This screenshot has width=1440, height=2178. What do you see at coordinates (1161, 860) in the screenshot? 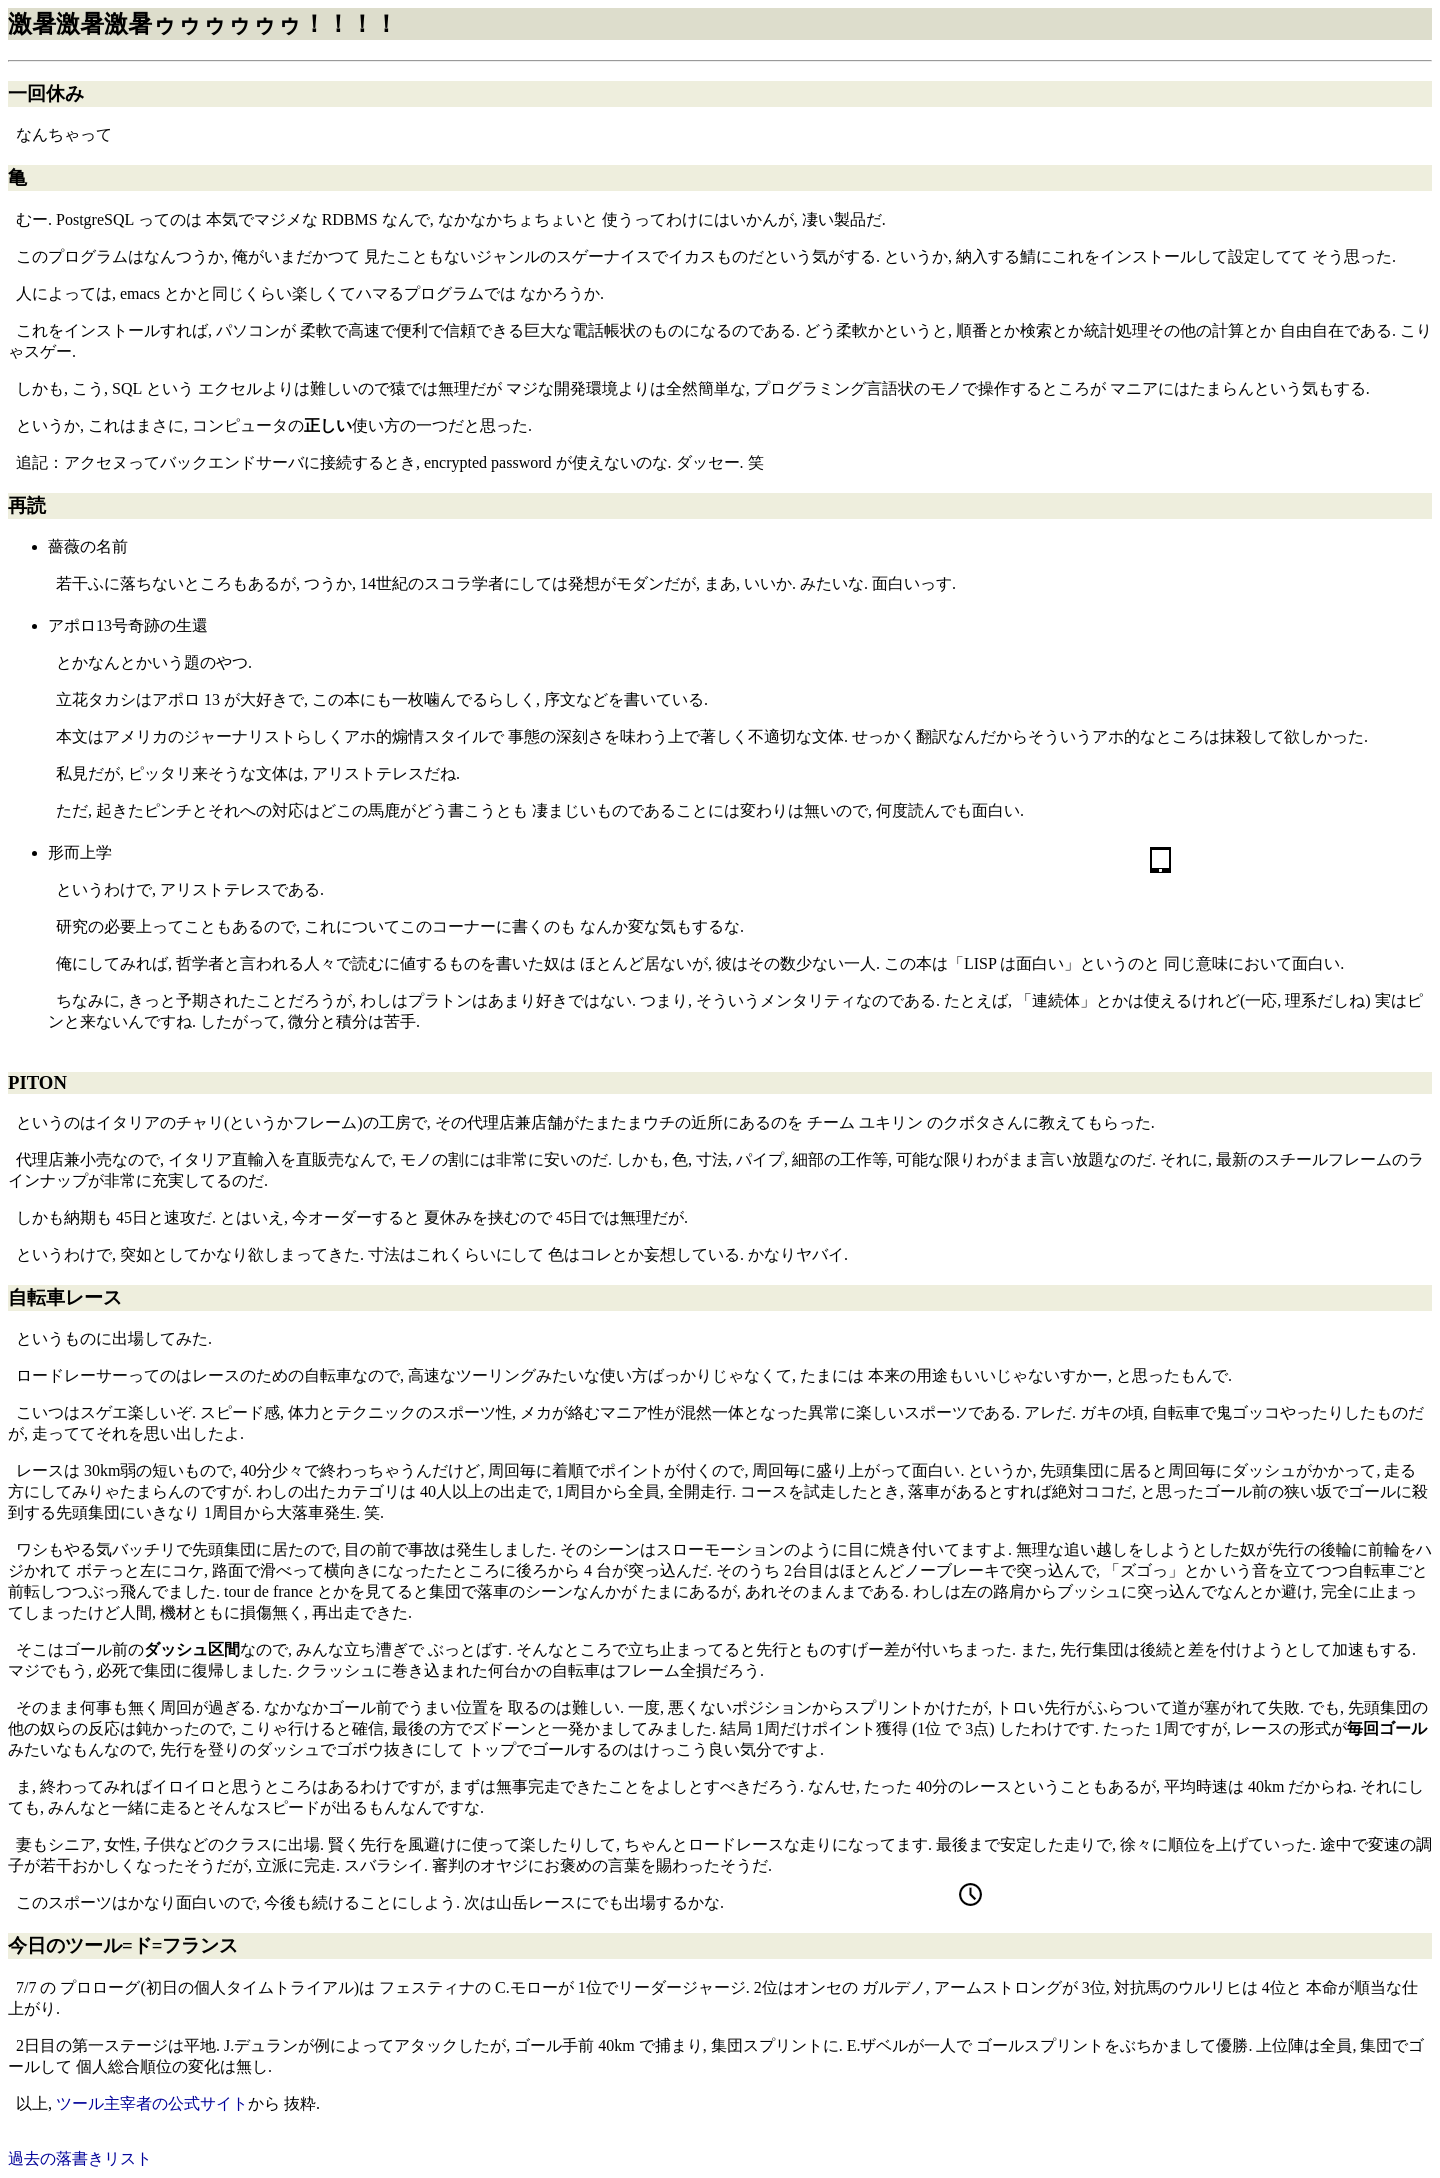
I see `switch to tablet view or layout` at bounding box center [1161, 860].